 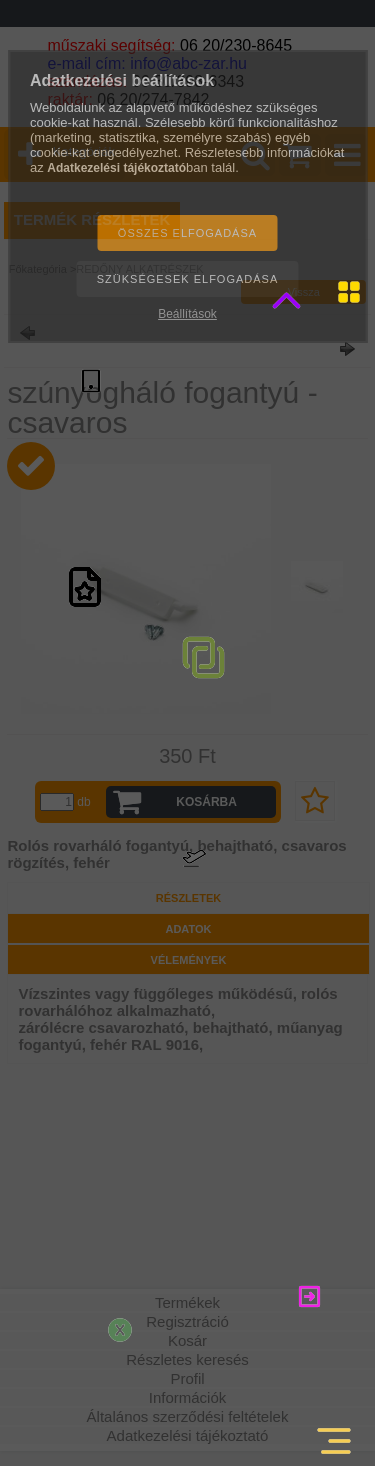 I want to click on switch to grid view, so click(x=349, y=292).